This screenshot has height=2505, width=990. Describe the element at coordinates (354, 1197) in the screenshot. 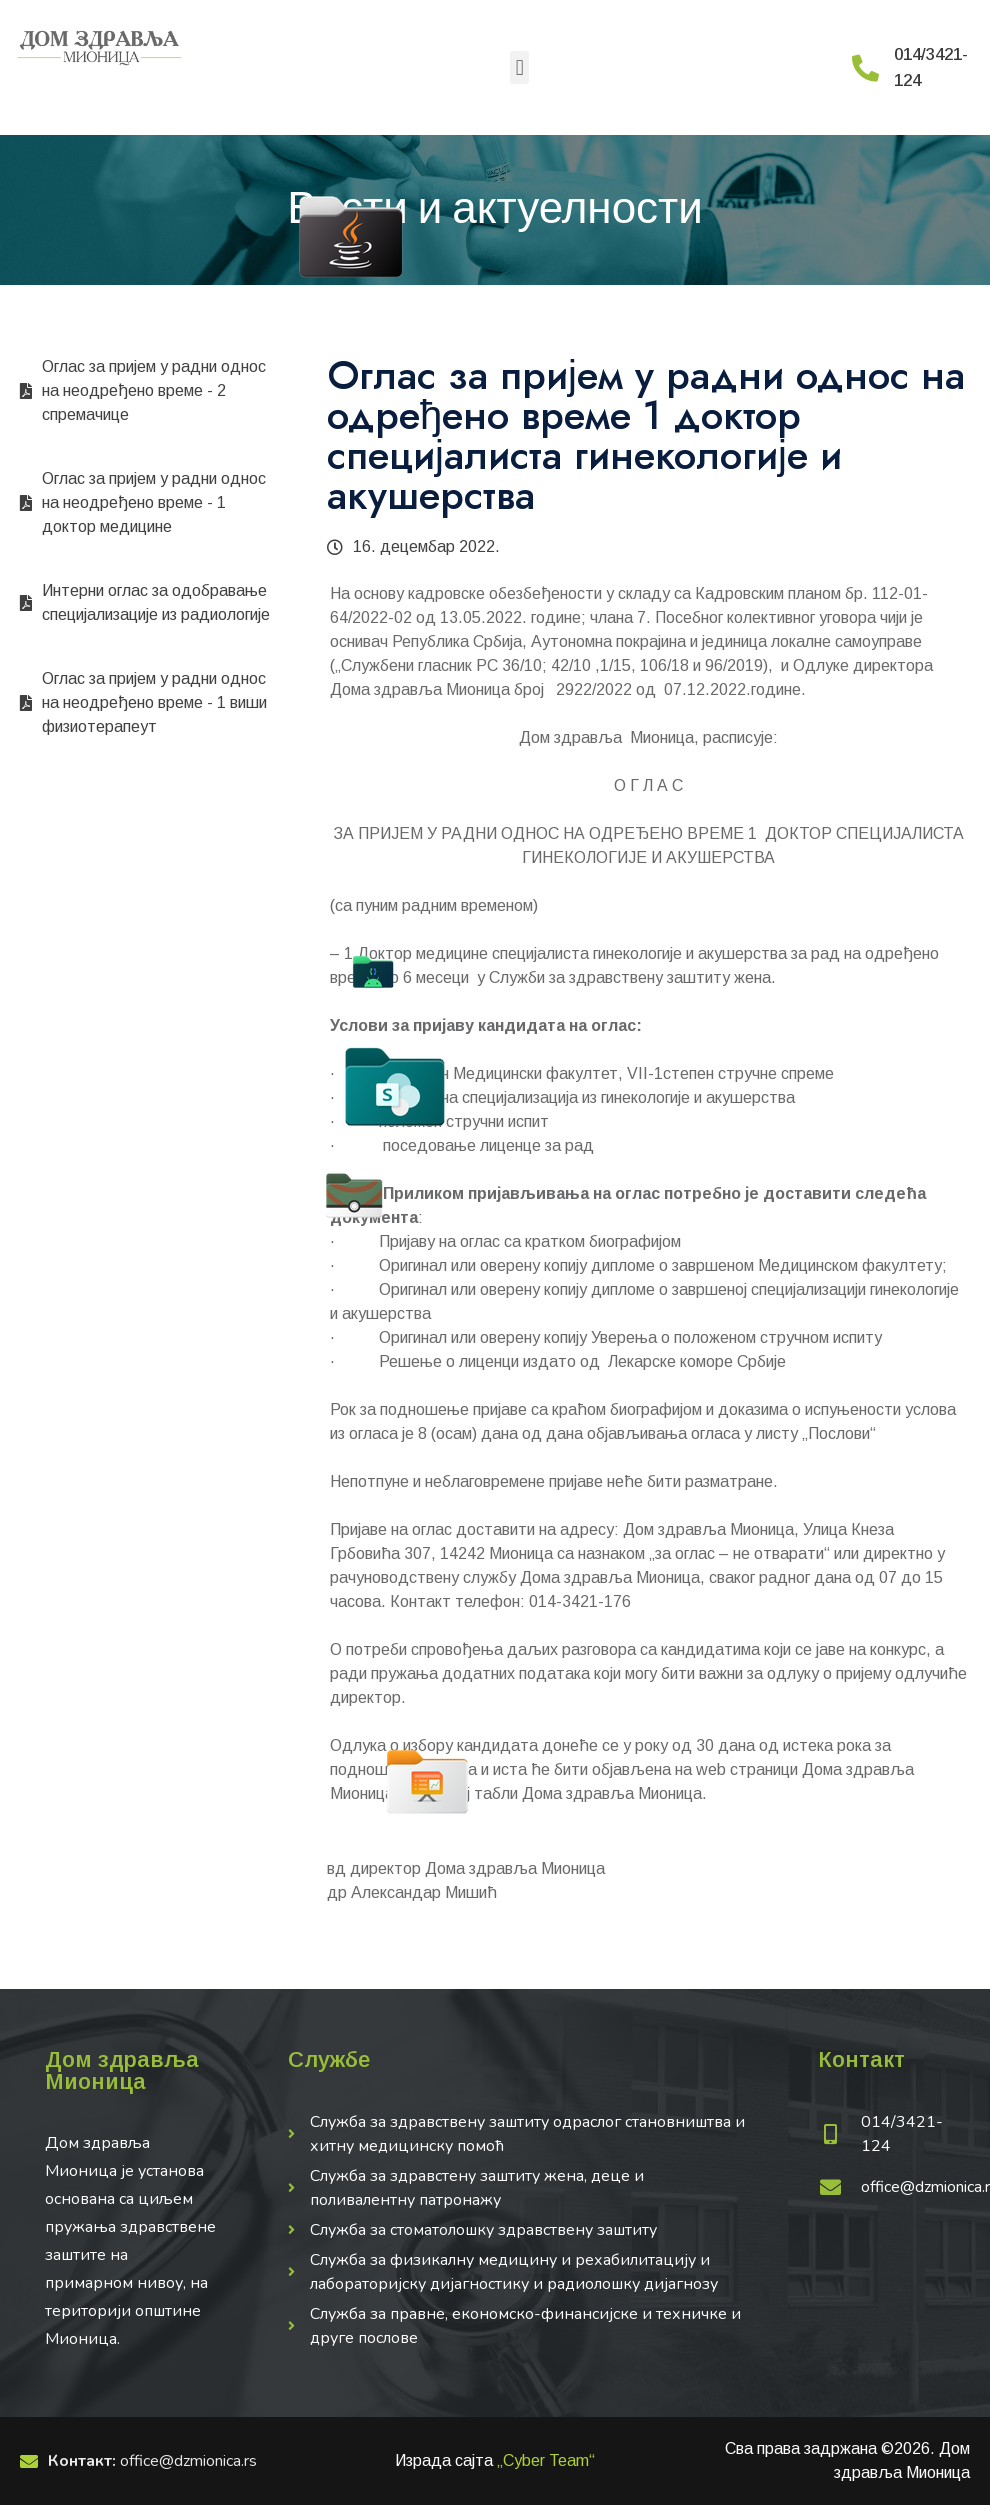

I see `folder for pokémon nest ball related content` at that location.